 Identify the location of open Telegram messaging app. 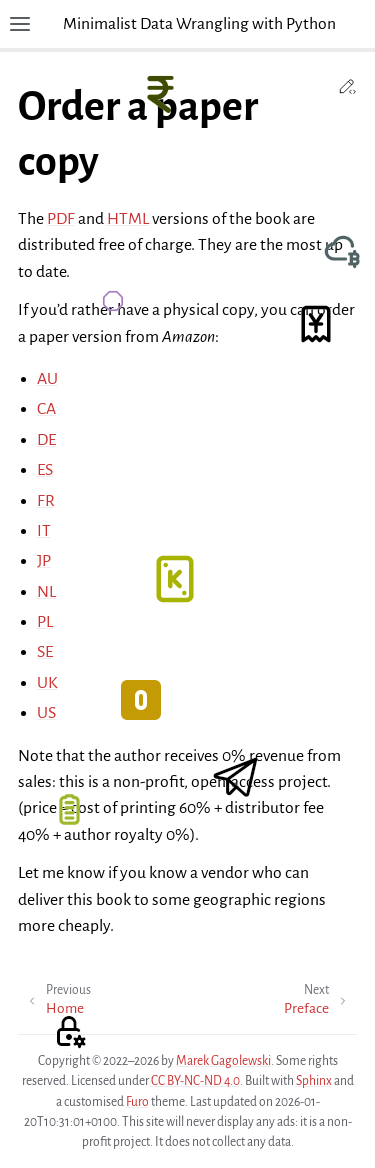
(237, 778).